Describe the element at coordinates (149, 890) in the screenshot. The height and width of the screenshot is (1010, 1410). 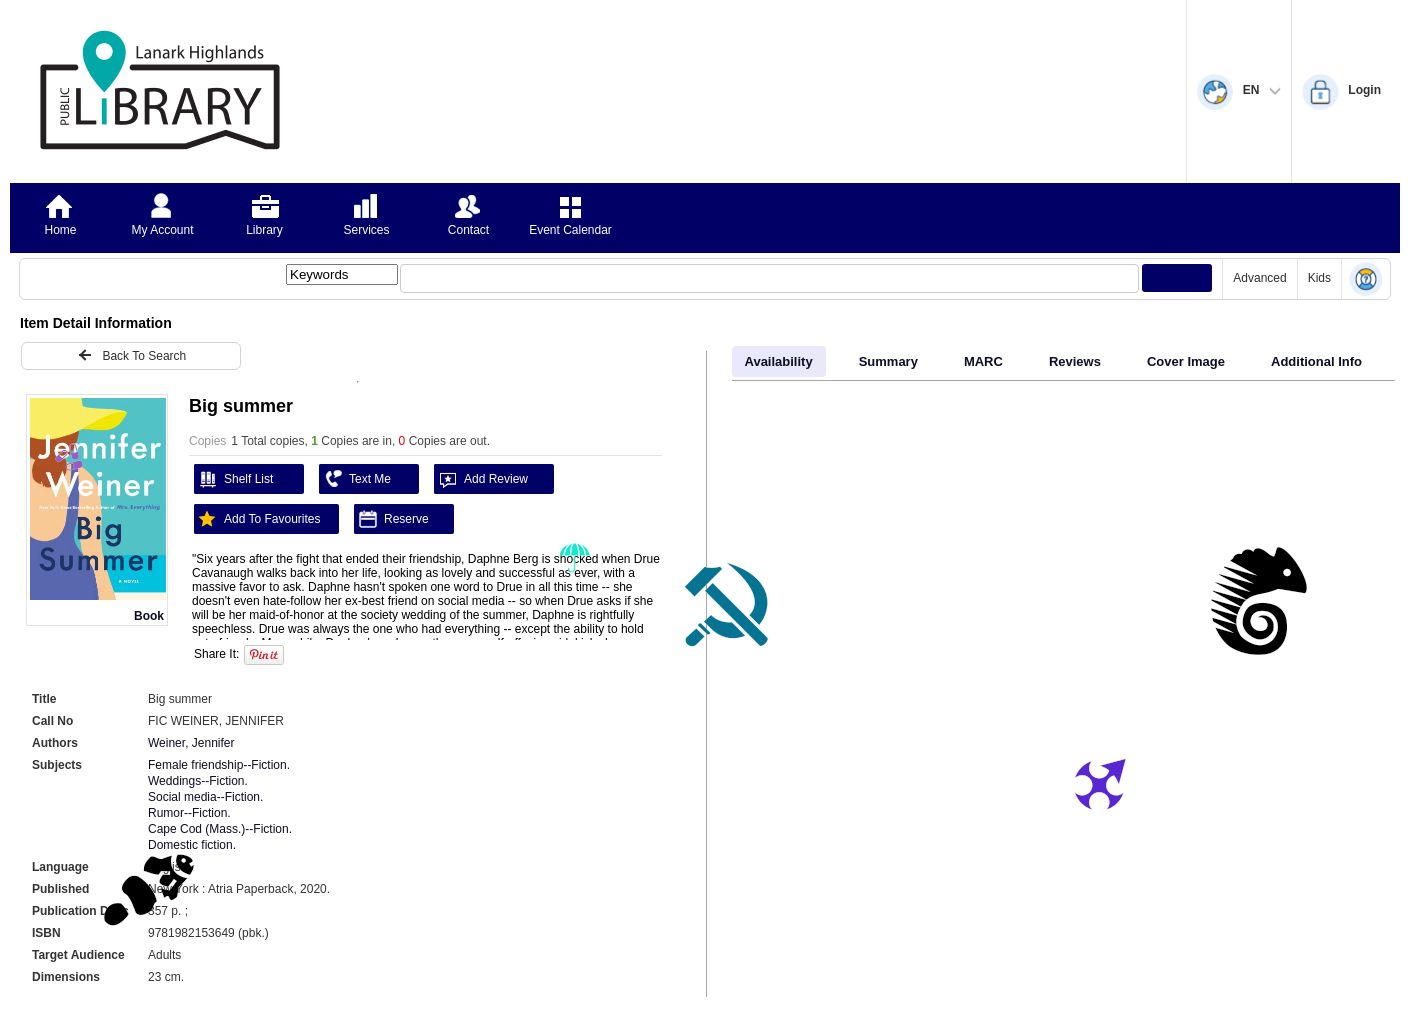
I see `indicates aquarium or marine life category` at that location.